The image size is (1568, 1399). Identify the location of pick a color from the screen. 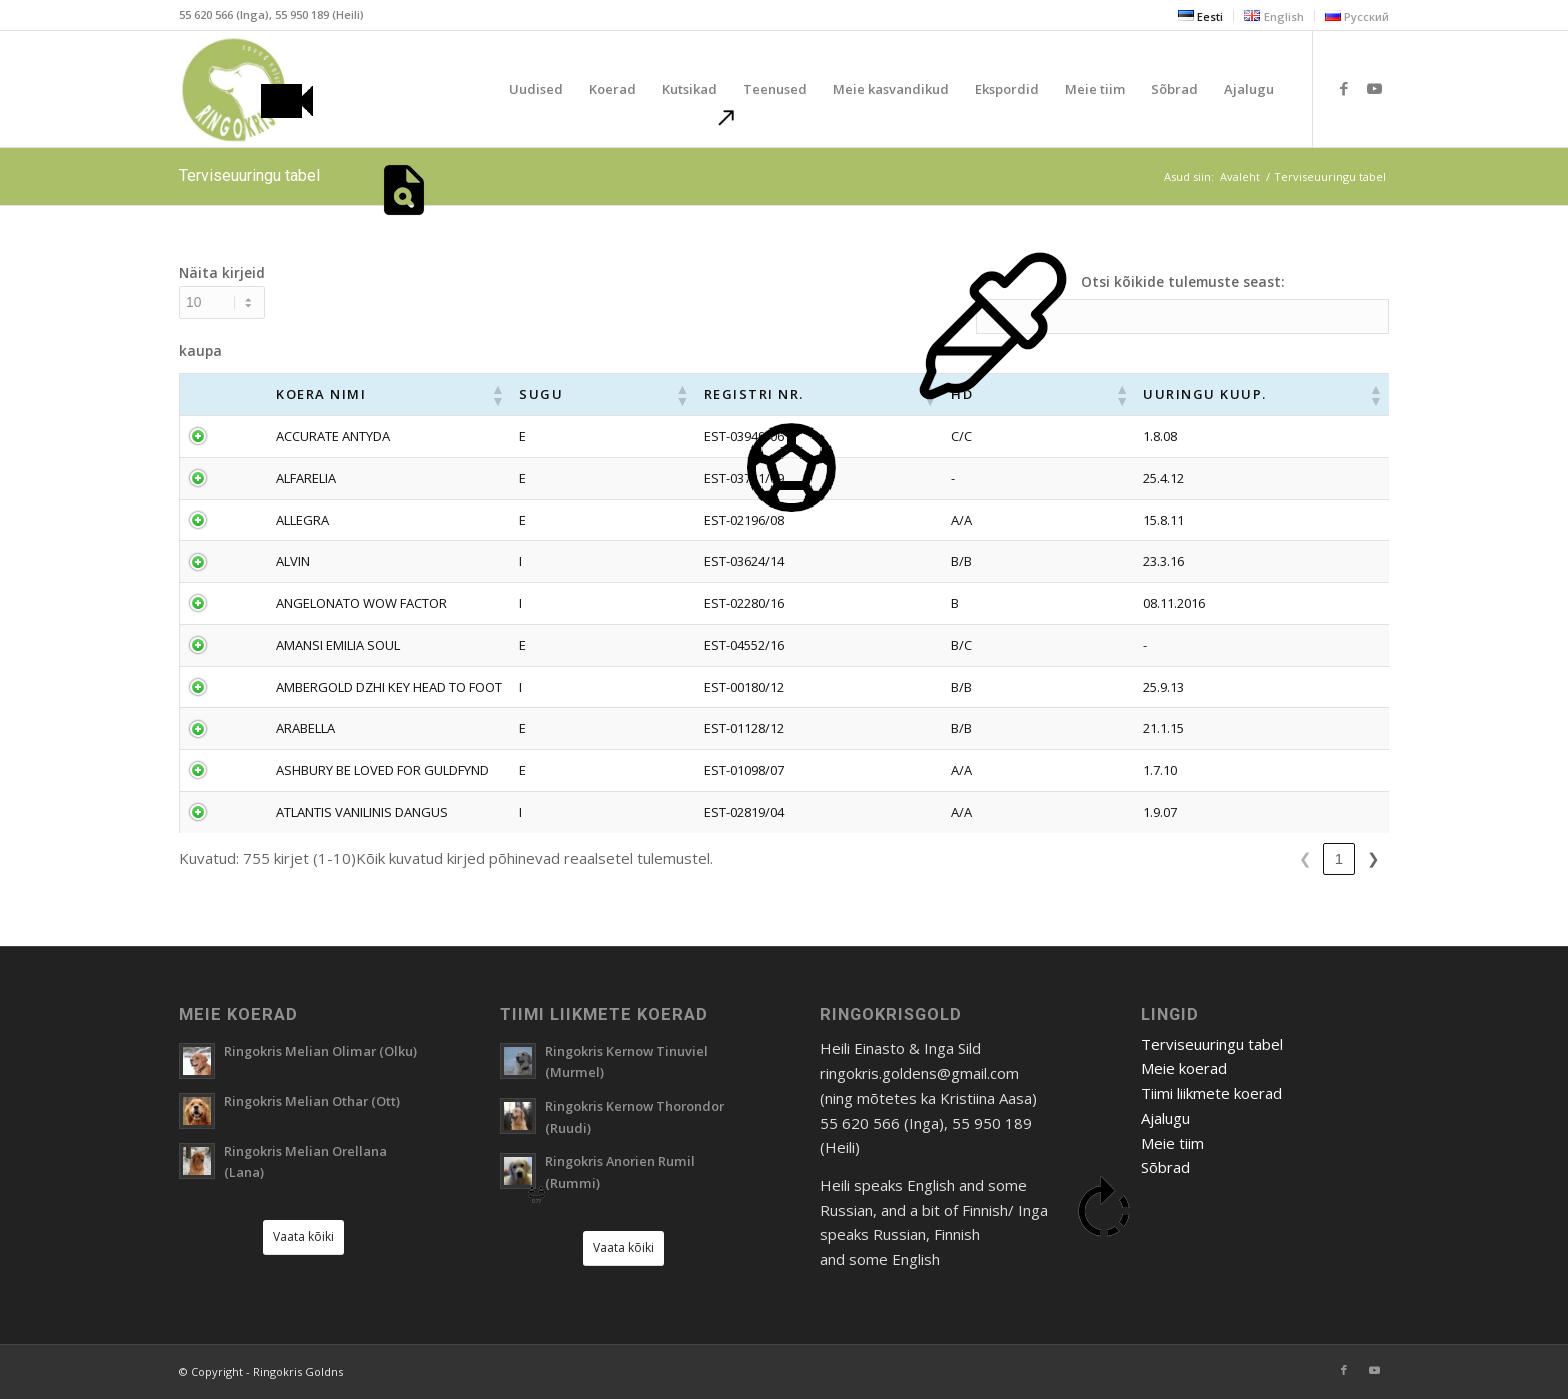
(993, 326).